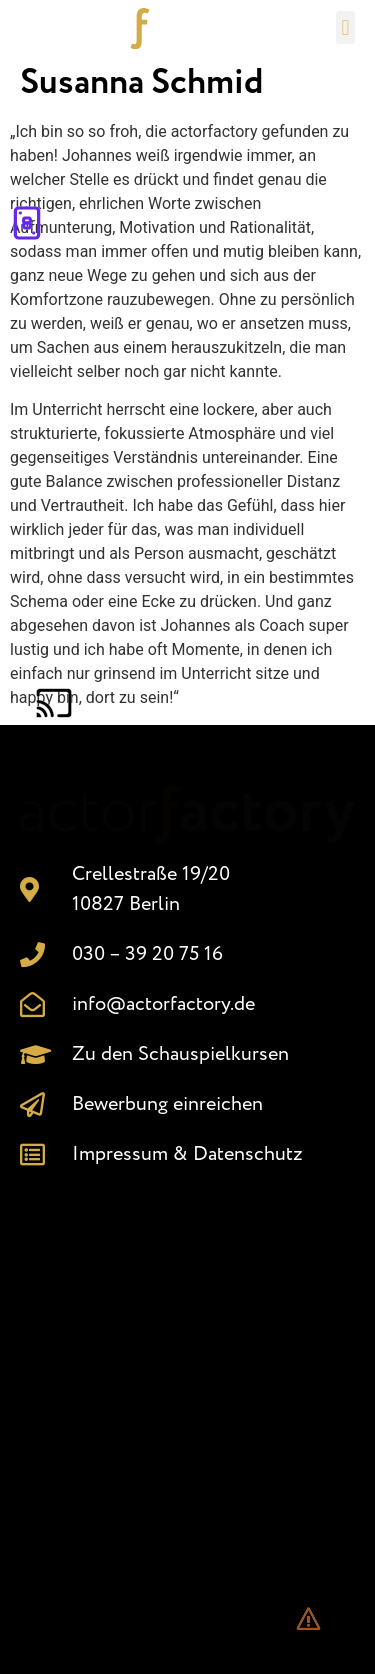  Describe the element at coordinates (308, 1619) in the screenshot. I see `indicates a warning or caution state` at that location.